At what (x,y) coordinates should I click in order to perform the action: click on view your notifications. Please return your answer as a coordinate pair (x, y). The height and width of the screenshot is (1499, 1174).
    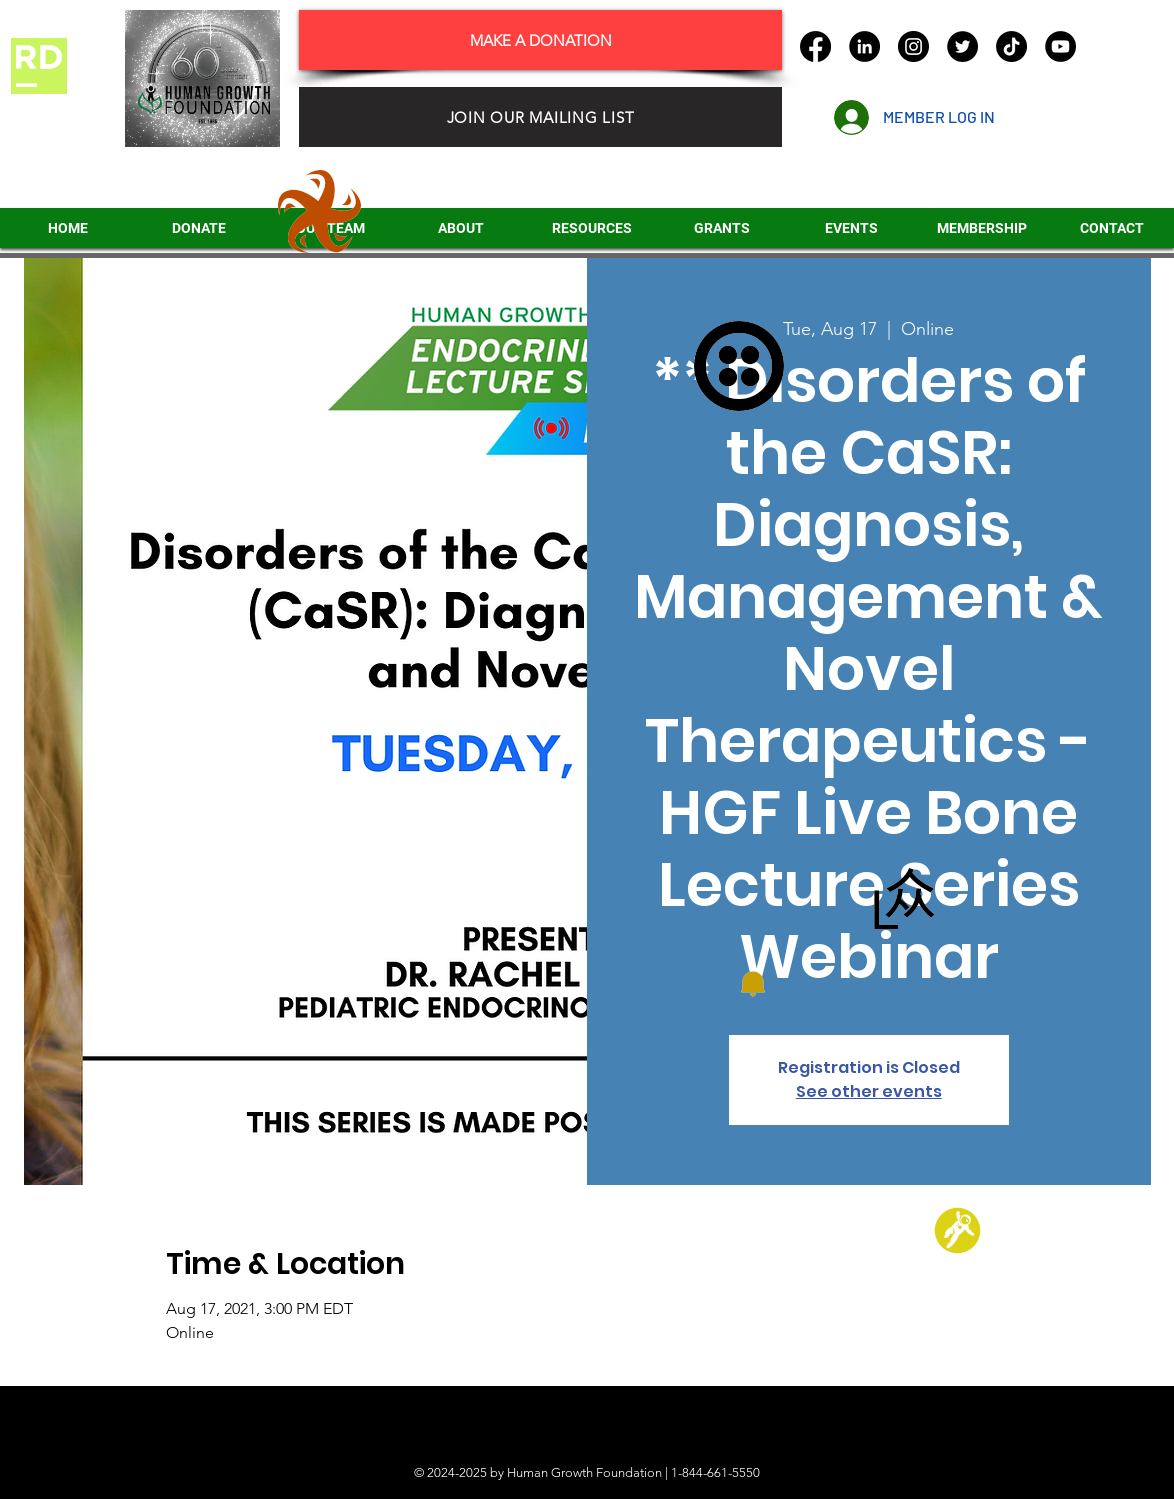
    Looking at the image, I should click on (753, 983).